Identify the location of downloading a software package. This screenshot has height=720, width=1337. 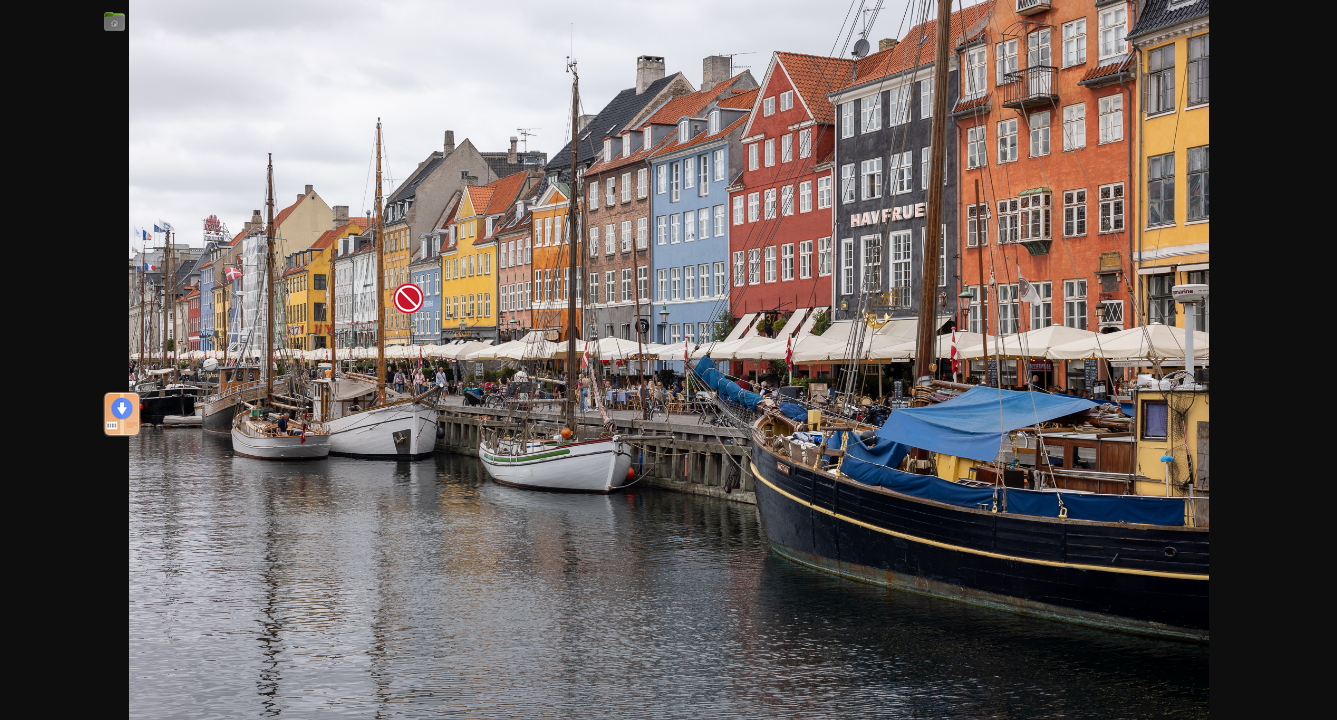
(122, 414).